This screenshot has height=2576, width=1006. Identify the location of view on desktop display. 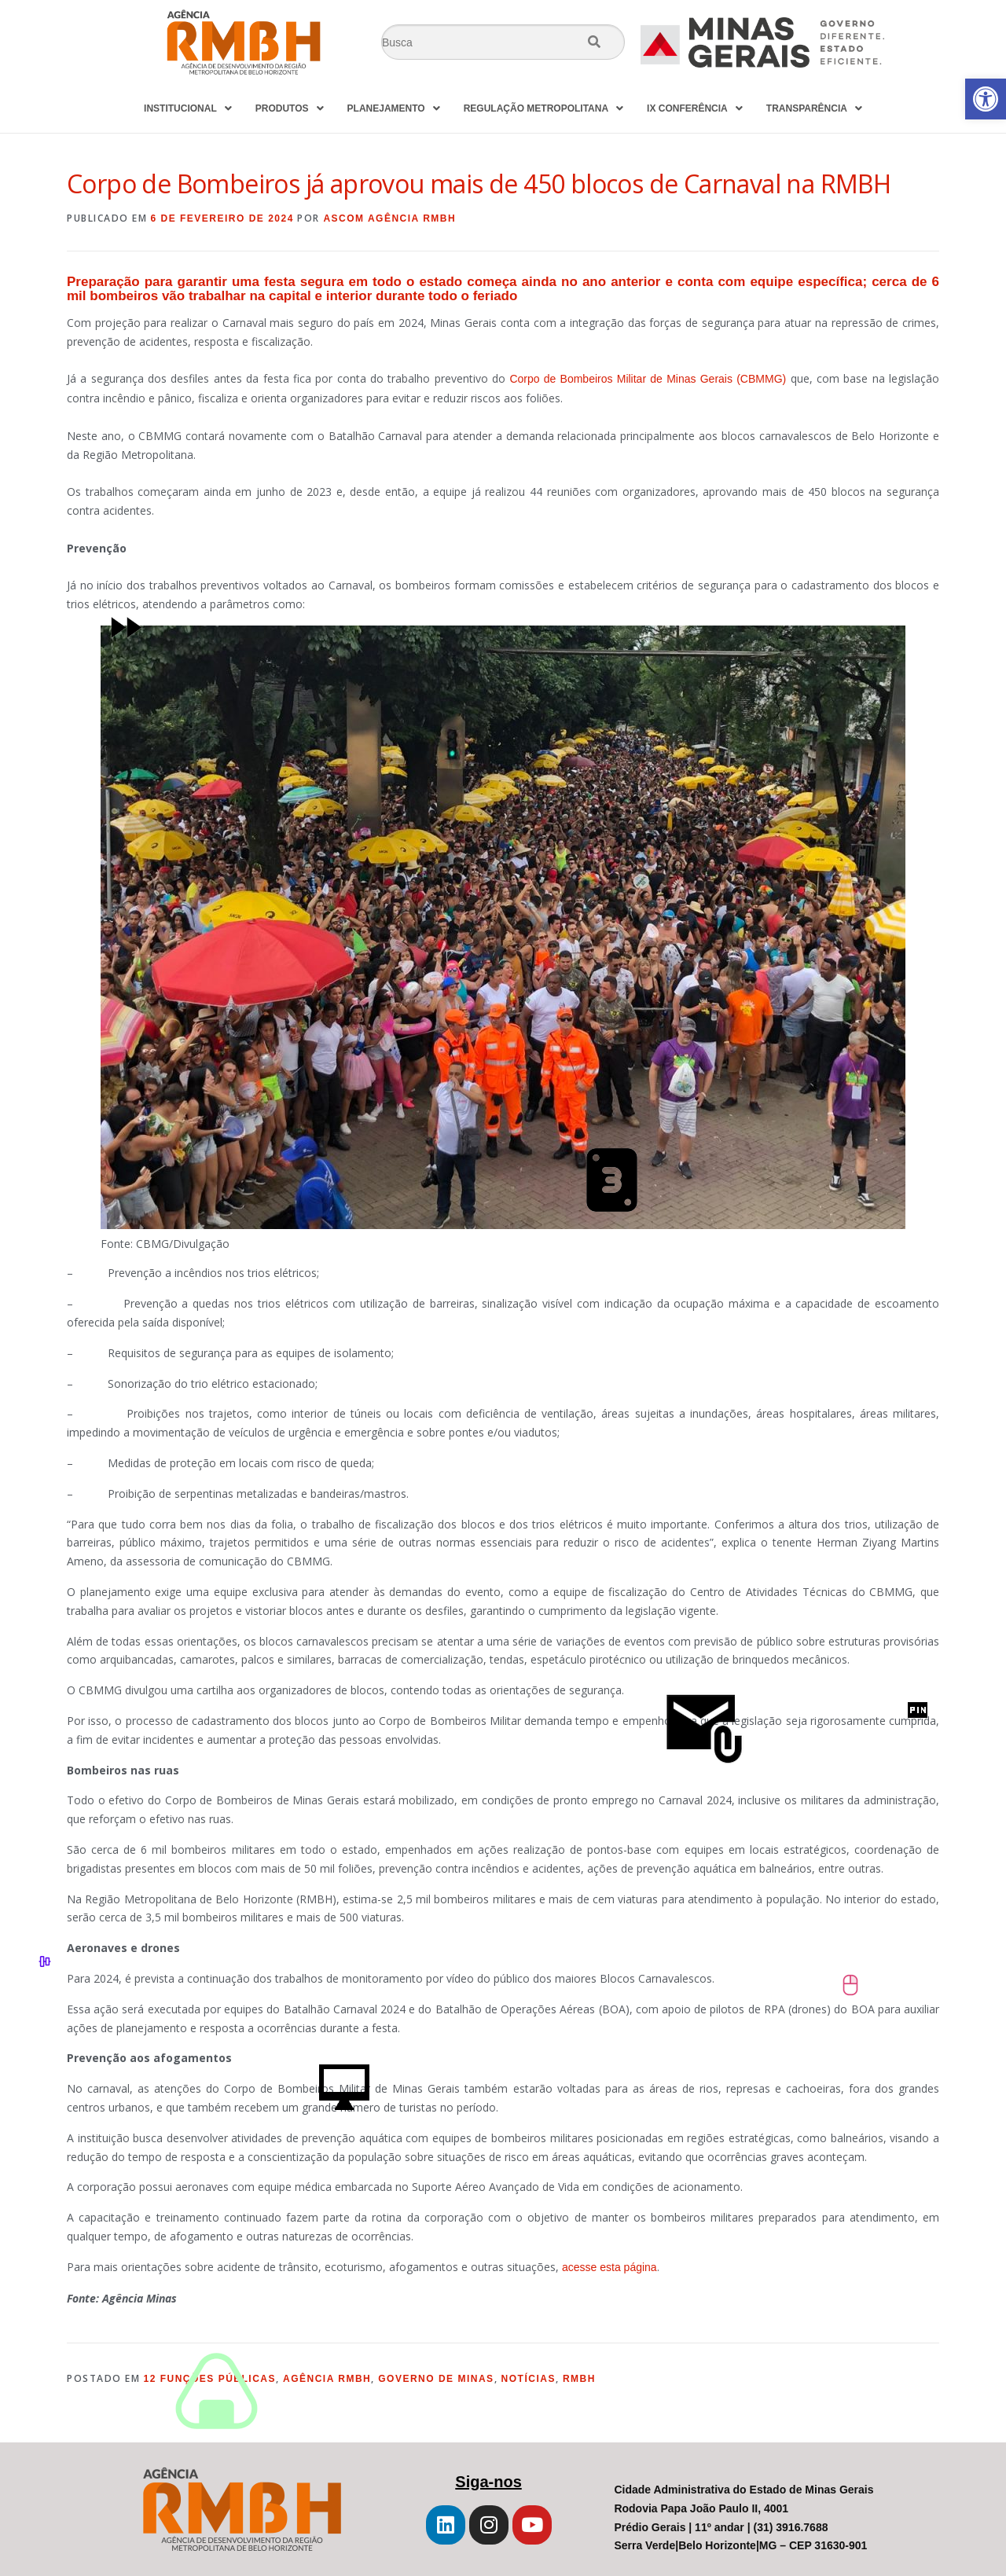
(344, 2087).